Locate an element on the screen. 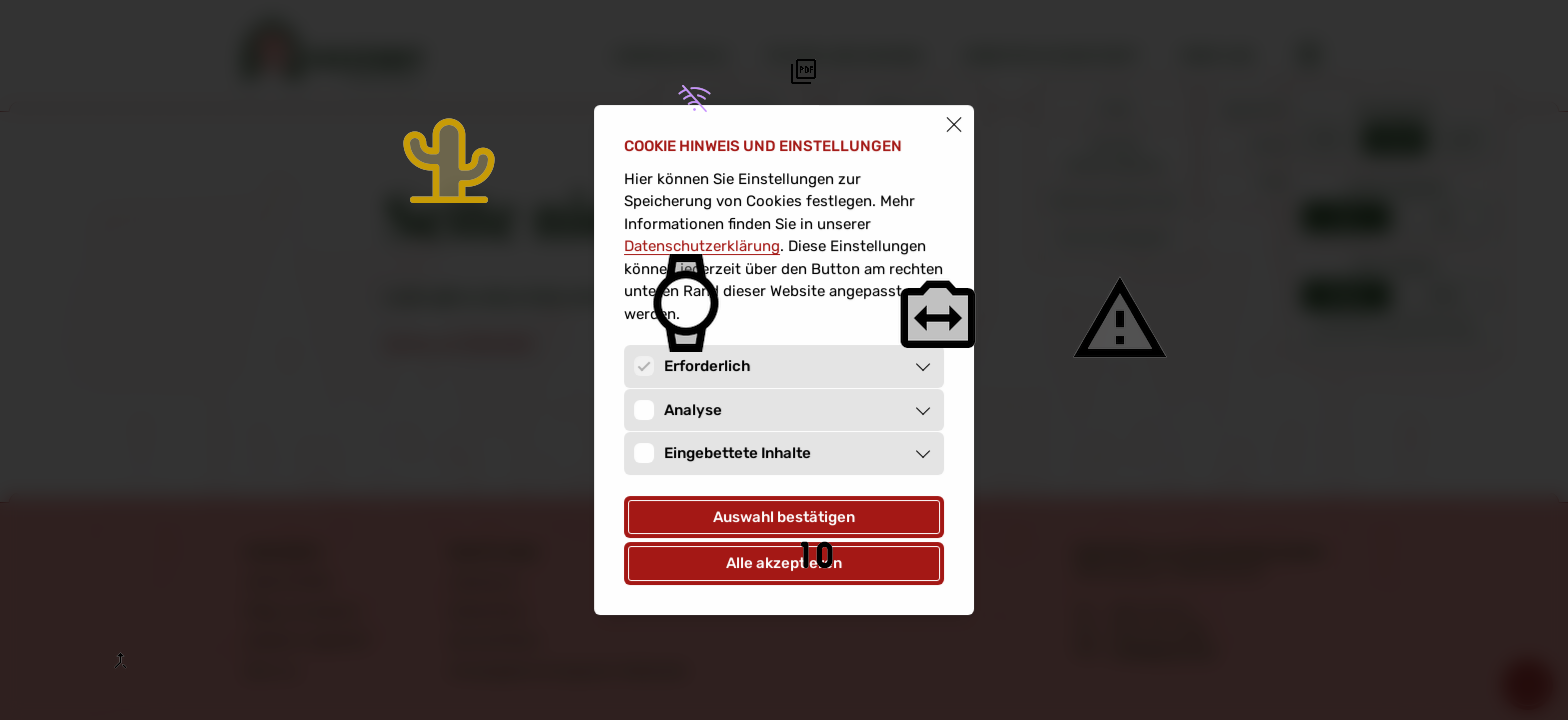 The height and width of the screenshot is (720, 1568). indicates a warning or potential issue is located at coordinates (1120, 319).